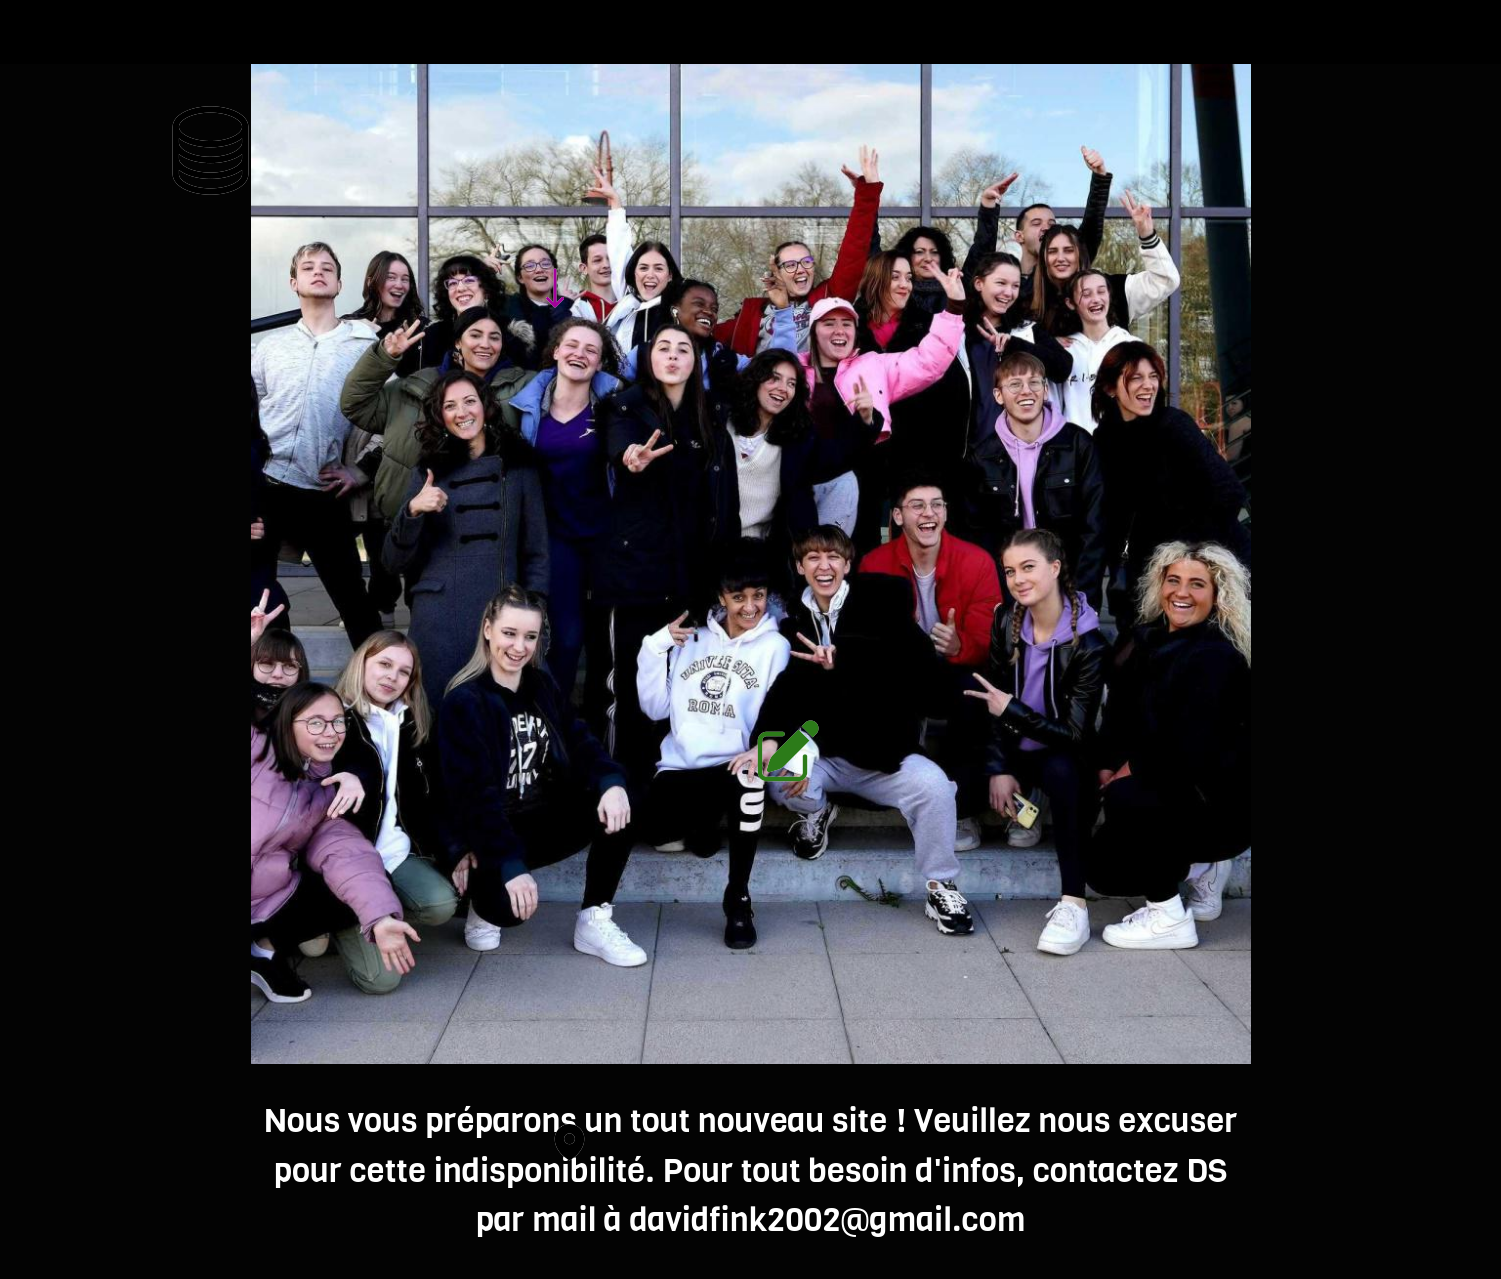  Describe the element at coordinates (555, 288) in the screenshot. I see `scroll down for more content` at that location.